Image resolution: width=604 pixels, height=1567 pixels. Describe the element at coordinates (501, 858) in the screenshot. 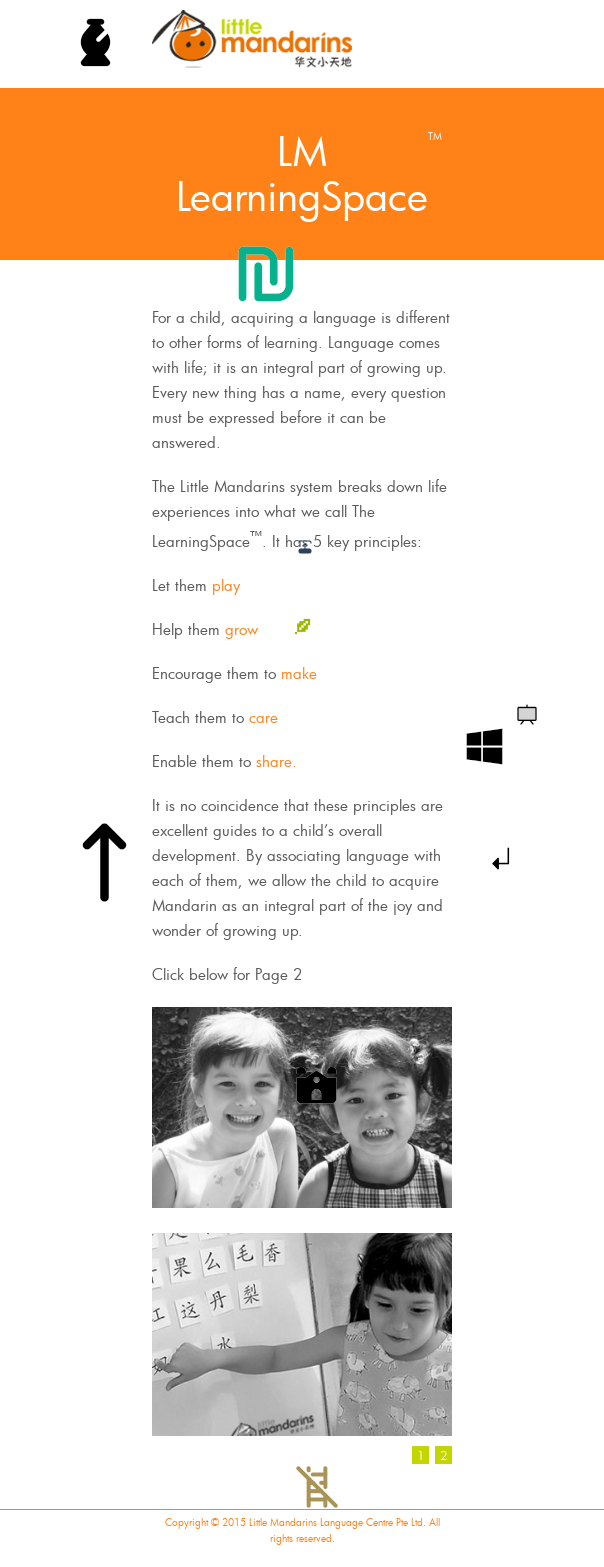

I see `return to previous line or section` at that location.